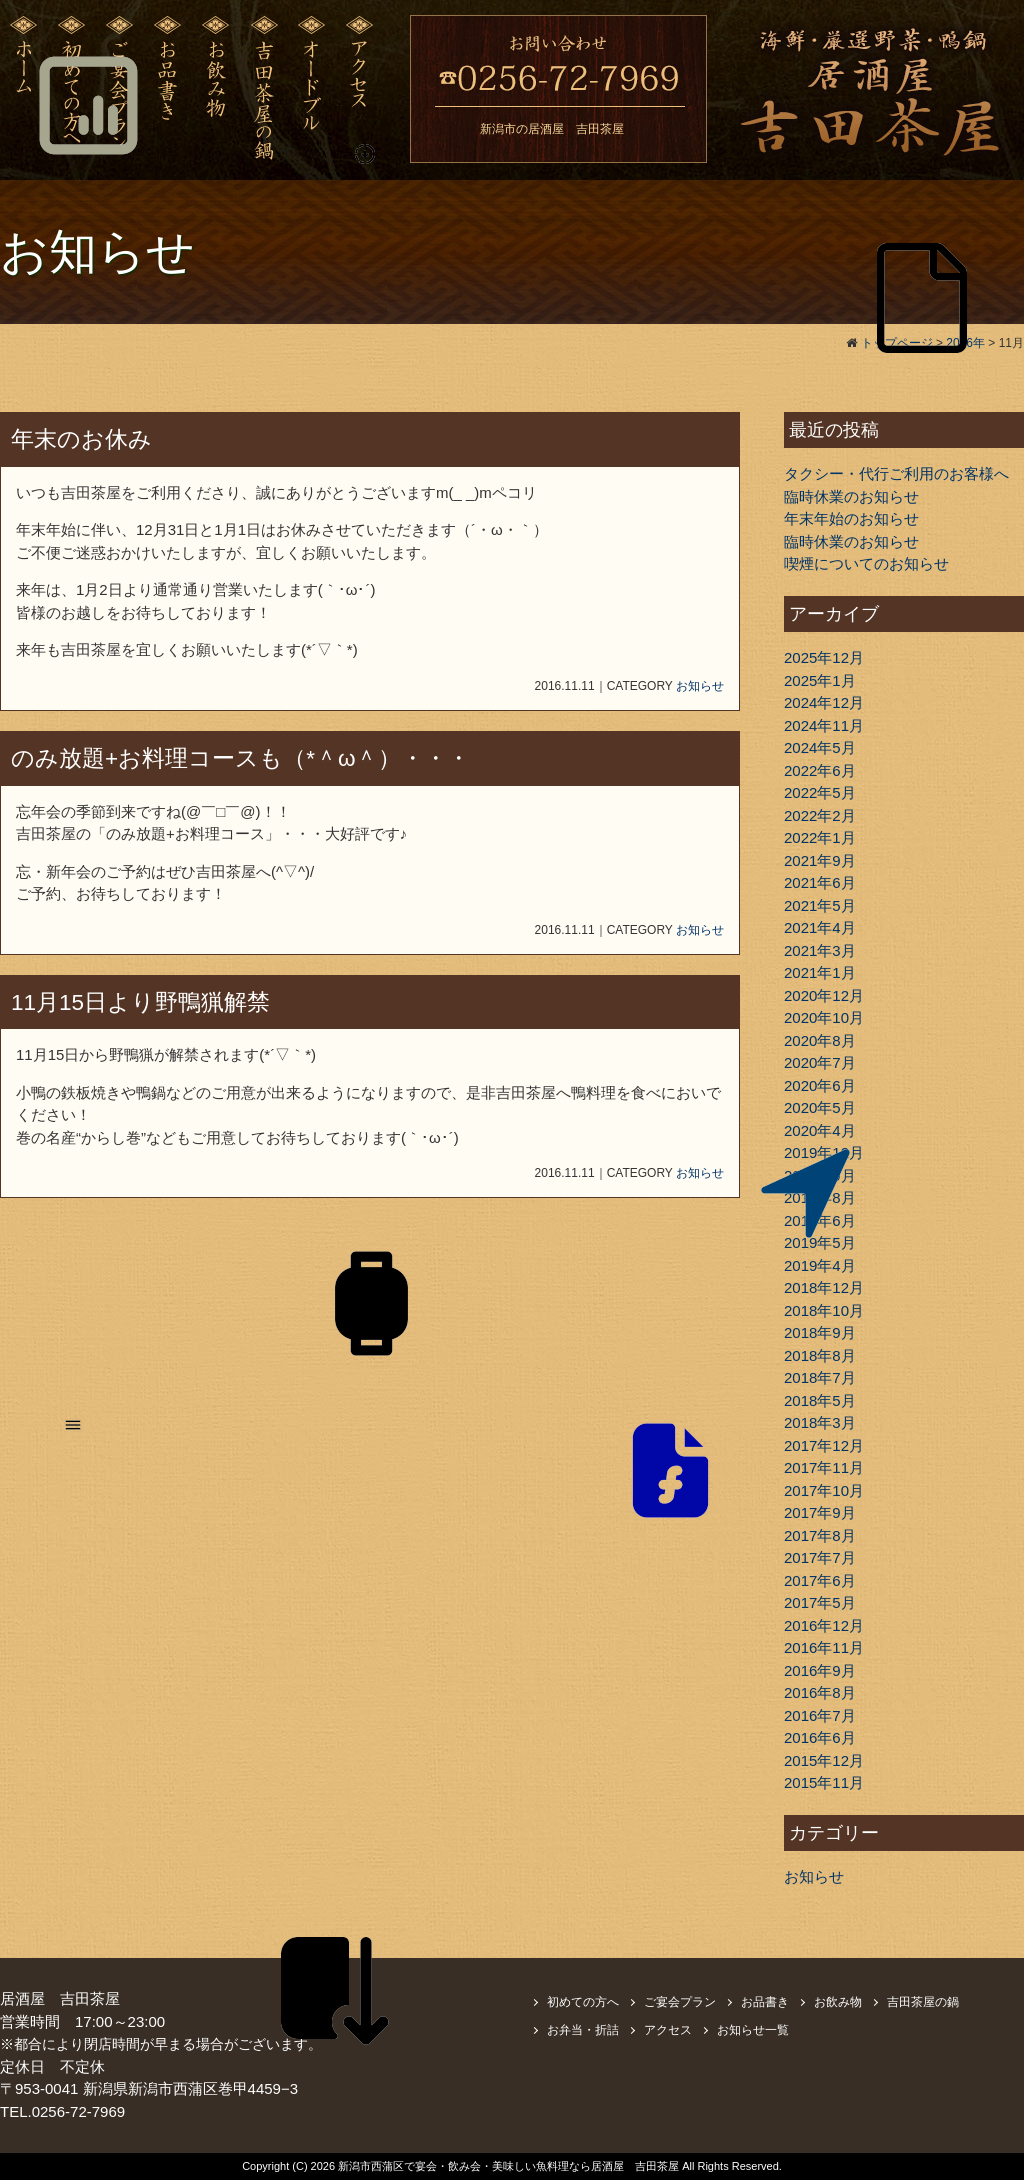  I want to click on indicates download in progress, so click(365, 154).